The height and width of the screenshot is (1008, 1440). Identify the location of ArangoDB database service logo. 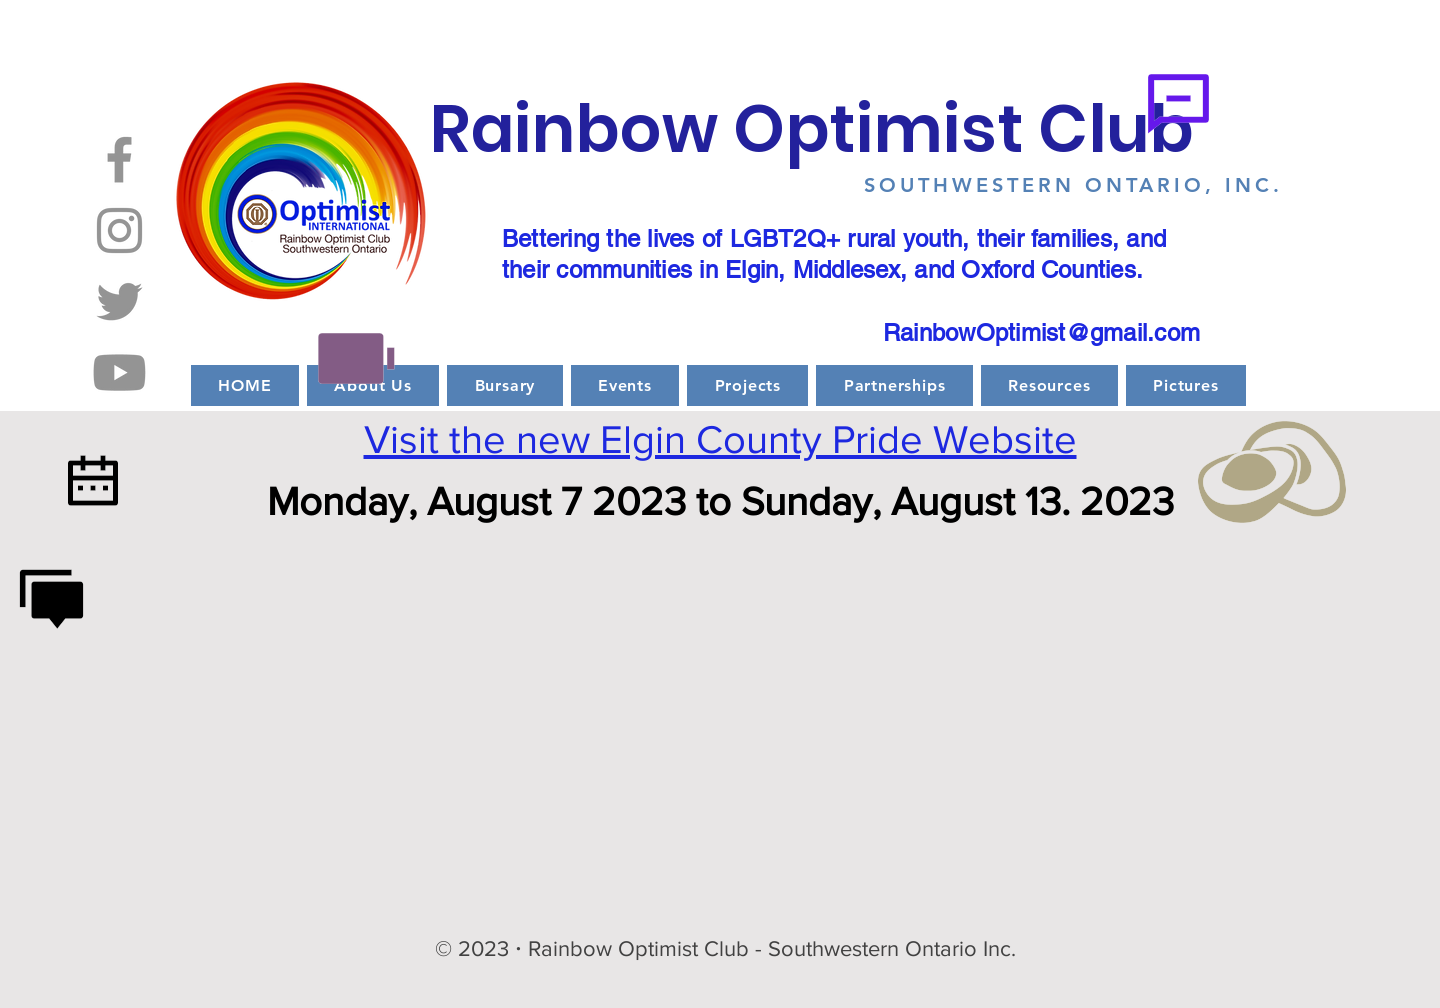
(1272, 472).